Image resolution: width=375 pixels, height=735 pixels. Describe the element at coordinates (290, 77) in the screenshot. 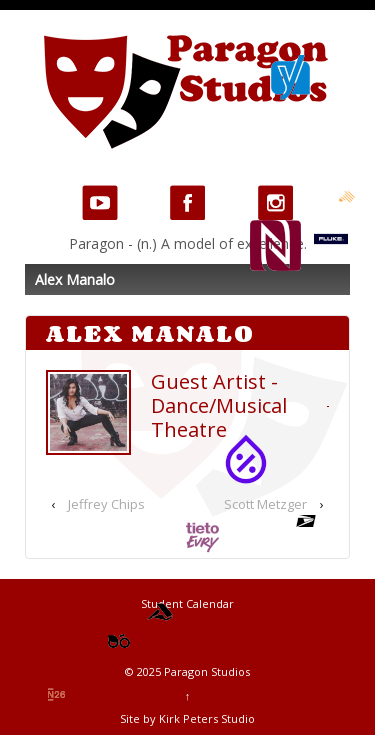

I see `yoast SEO plugin logo` at that location.